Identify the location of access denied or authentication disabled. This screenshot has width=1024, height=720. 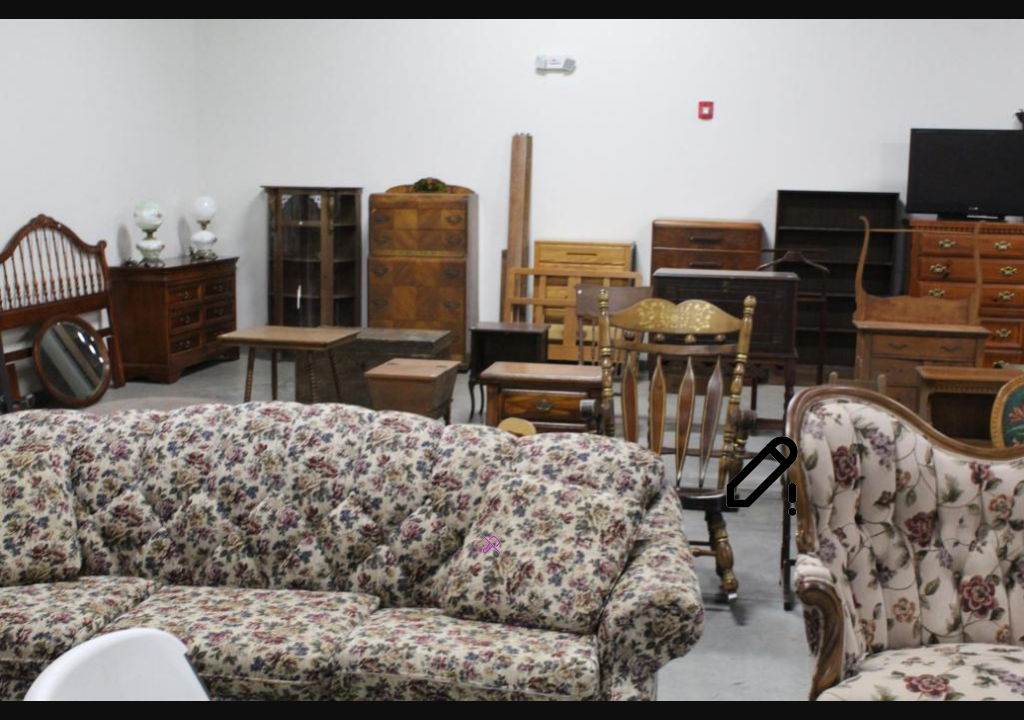
(491, 544).